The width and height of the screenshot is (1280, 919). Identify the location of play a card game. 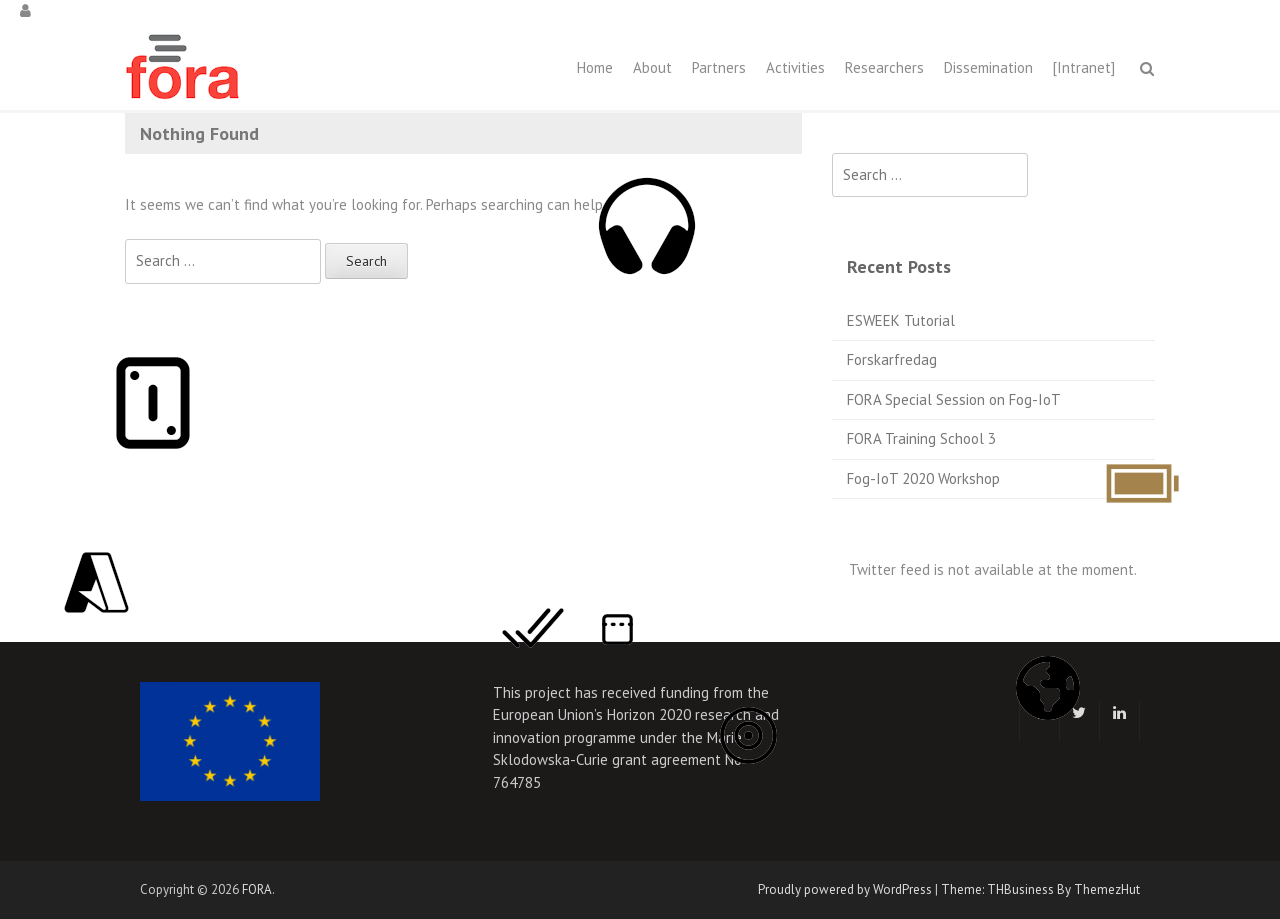
(153, 403).